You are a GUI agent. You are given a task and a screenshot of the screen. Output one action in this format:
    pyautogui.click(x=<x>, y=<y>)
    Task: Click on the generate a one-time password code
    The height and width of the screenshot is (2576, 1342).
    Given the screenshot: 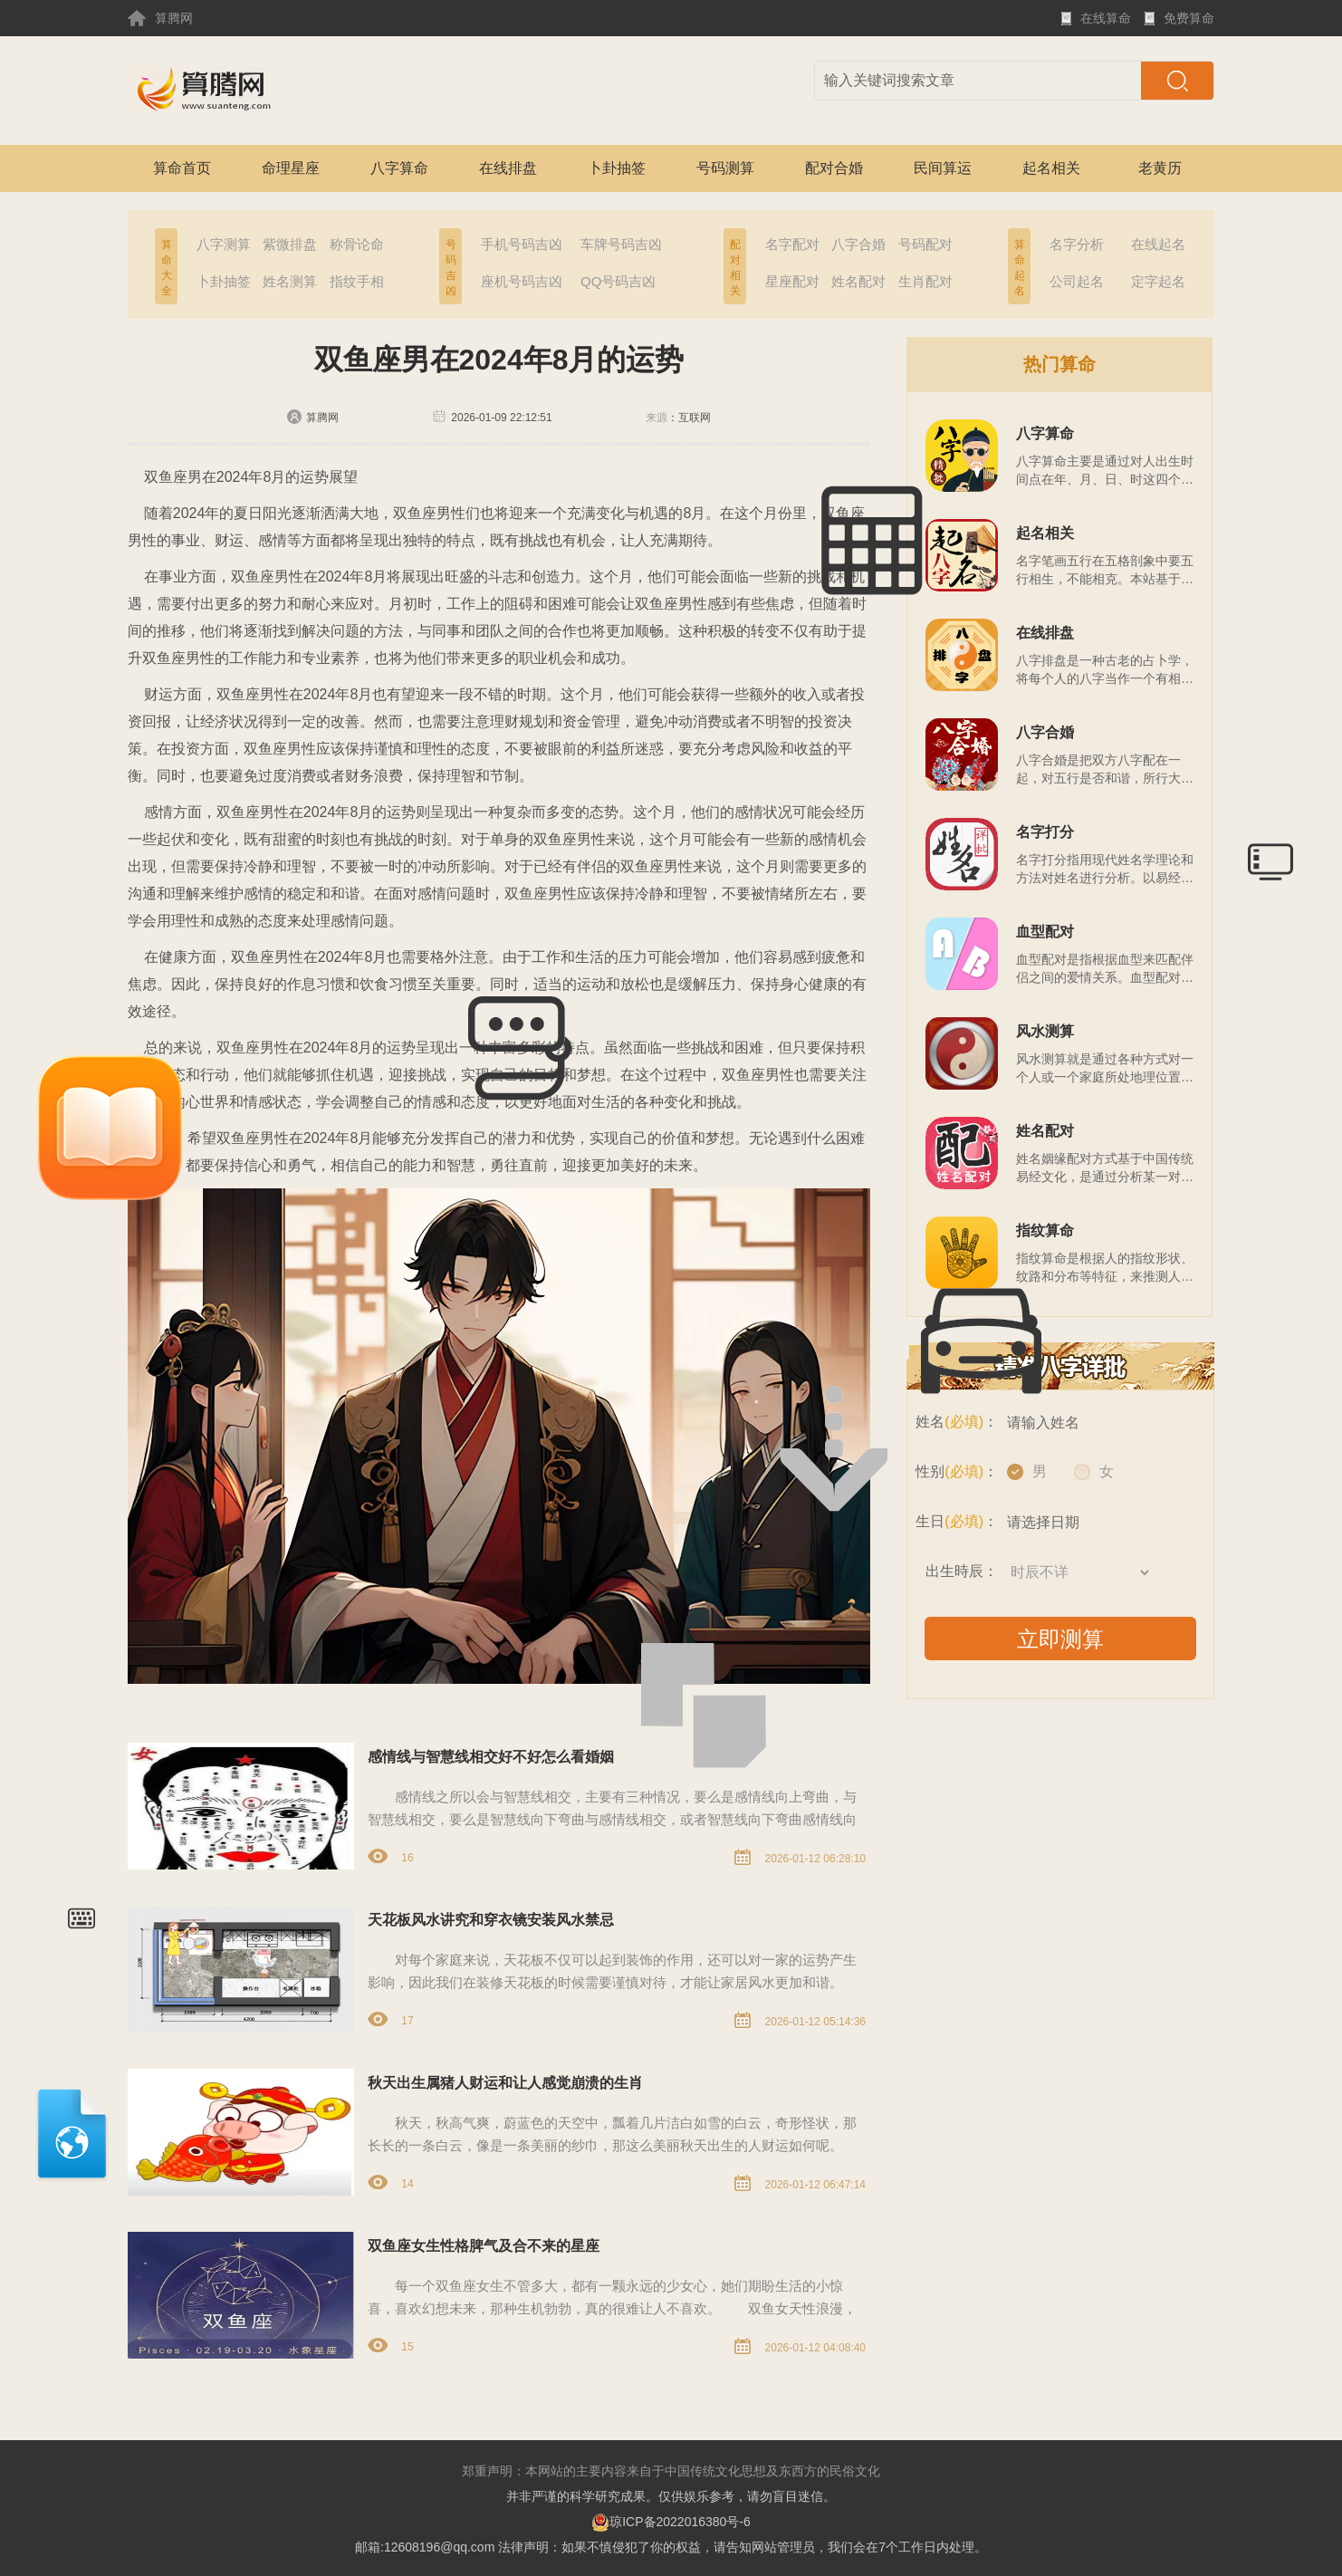 What is the action you would take?
    pyautogui.click(x=523, y=1052)
    